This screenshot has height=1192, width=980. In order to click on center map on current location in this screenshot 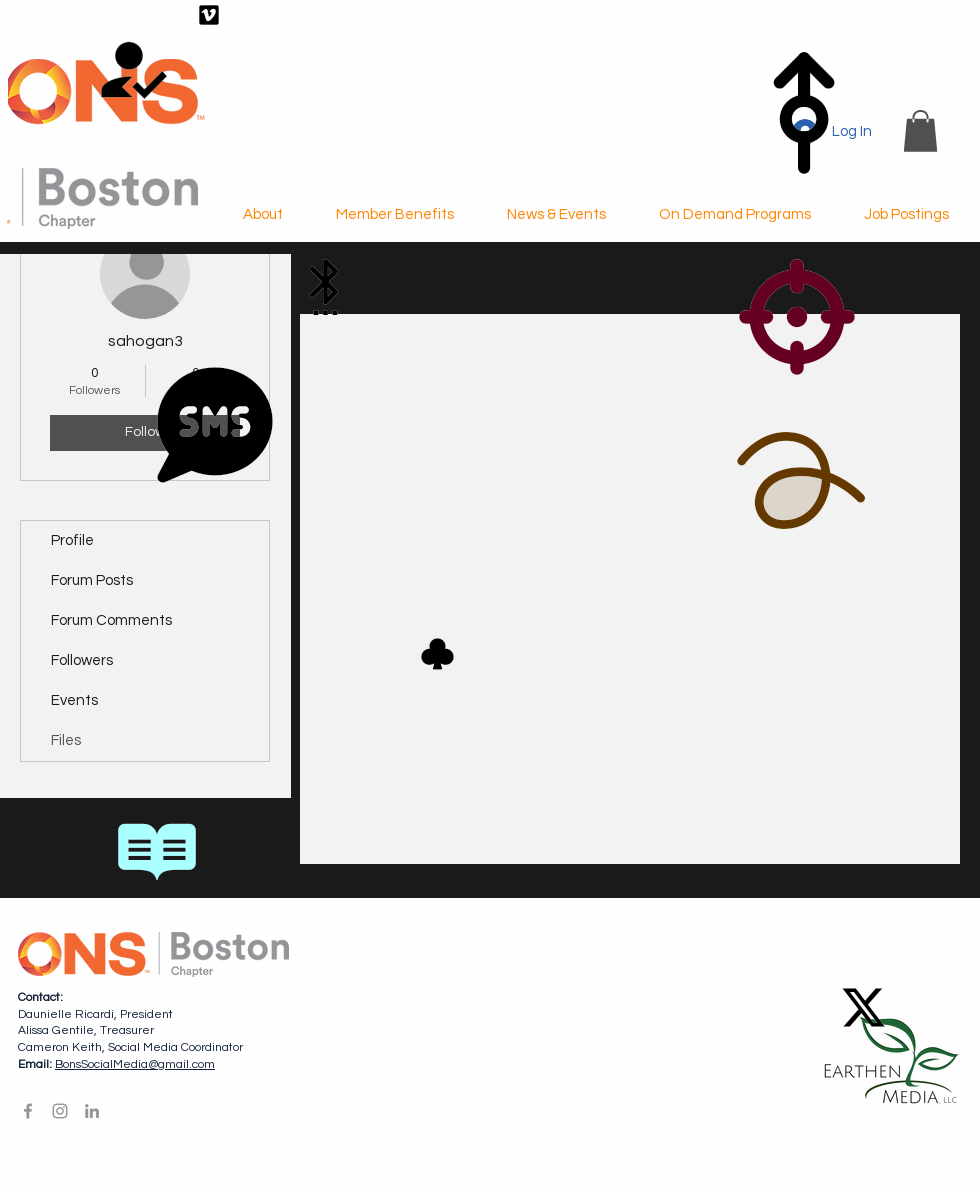, I will do `click(797, 317)`.